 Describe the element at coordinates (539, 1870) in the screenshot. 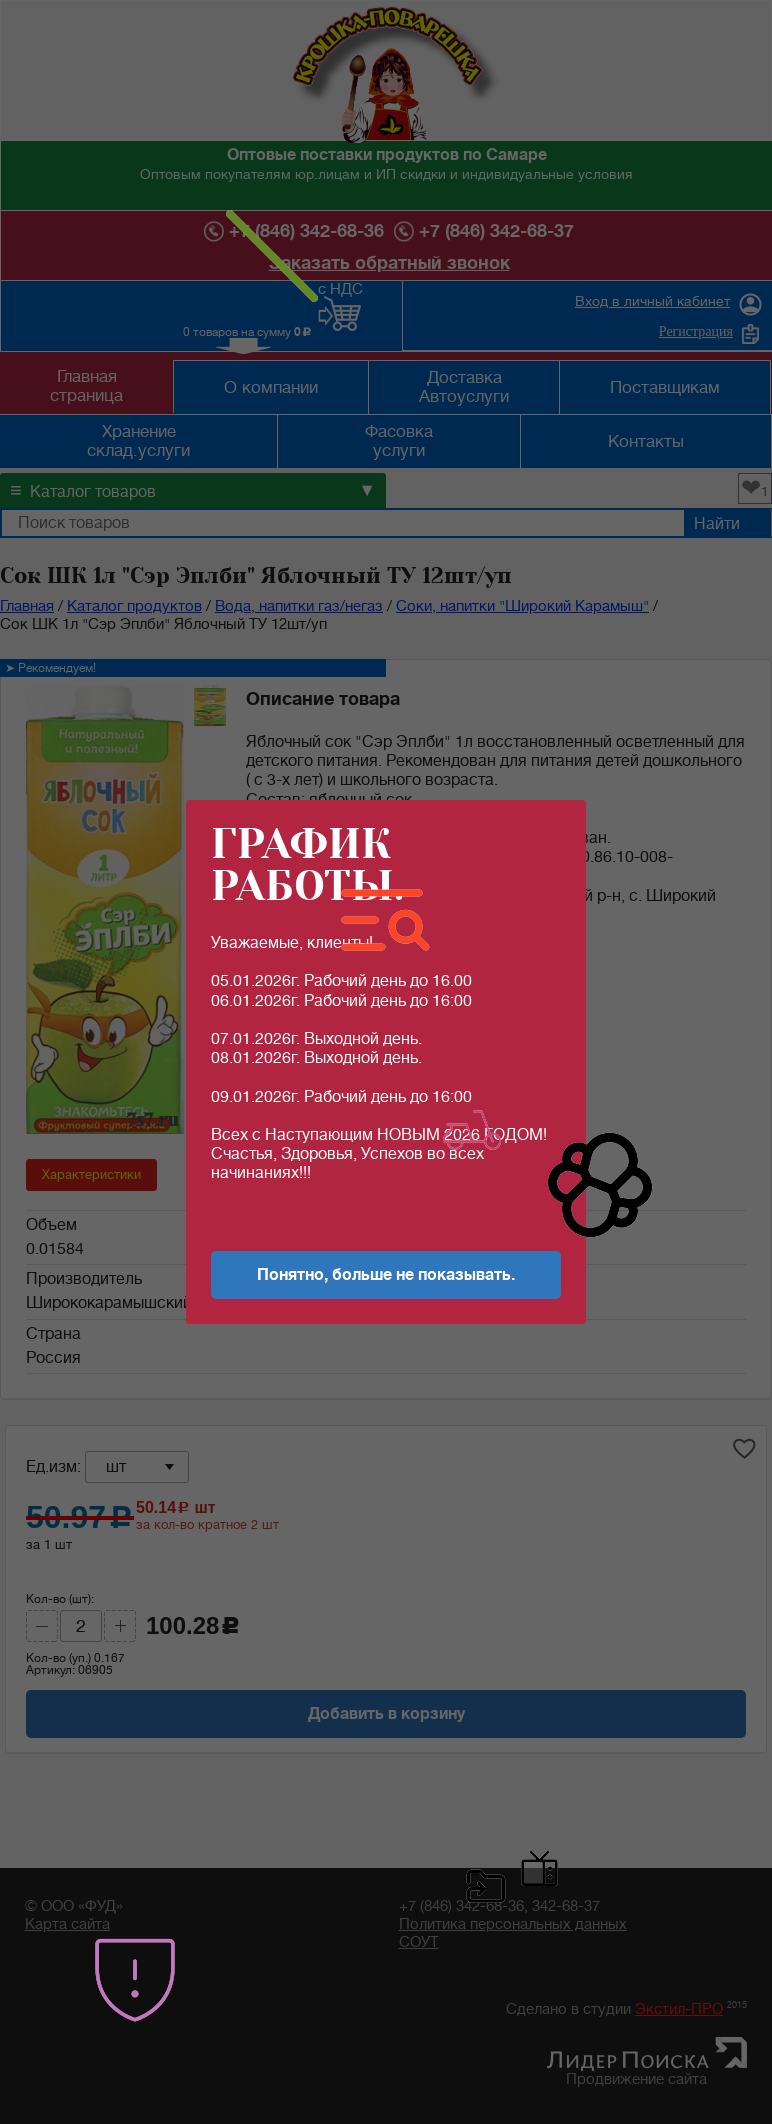

I see `access TV or video streaming content` at that location.